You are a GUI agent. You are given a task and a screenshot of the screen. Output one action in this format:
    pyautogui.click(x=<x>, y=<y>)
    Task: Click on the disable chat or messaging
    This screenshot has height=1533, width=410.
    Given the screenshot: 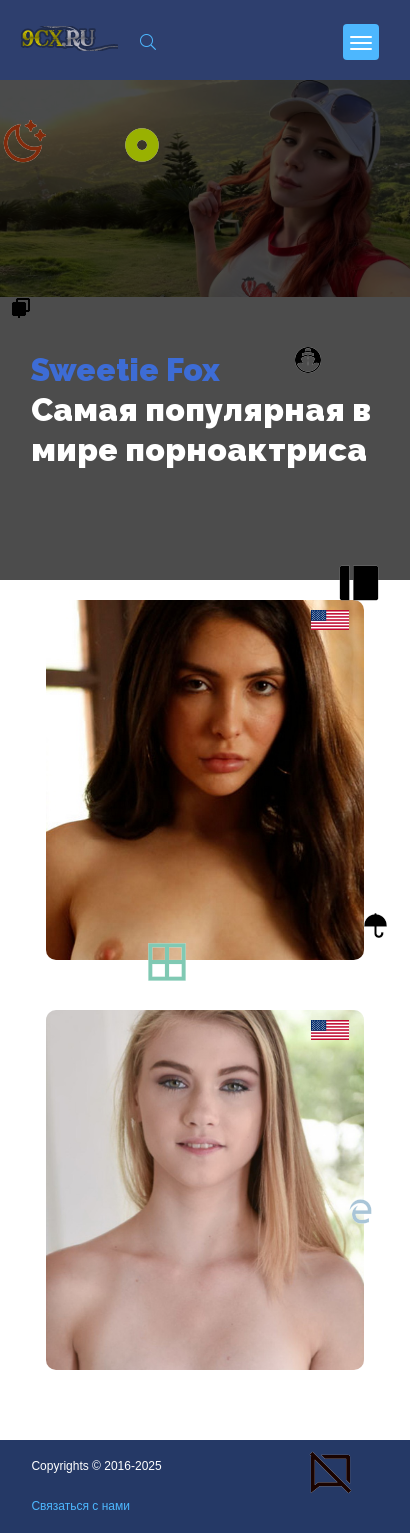 What is the action you would take?
    pyautogui.click(x=330, y=1472)
    